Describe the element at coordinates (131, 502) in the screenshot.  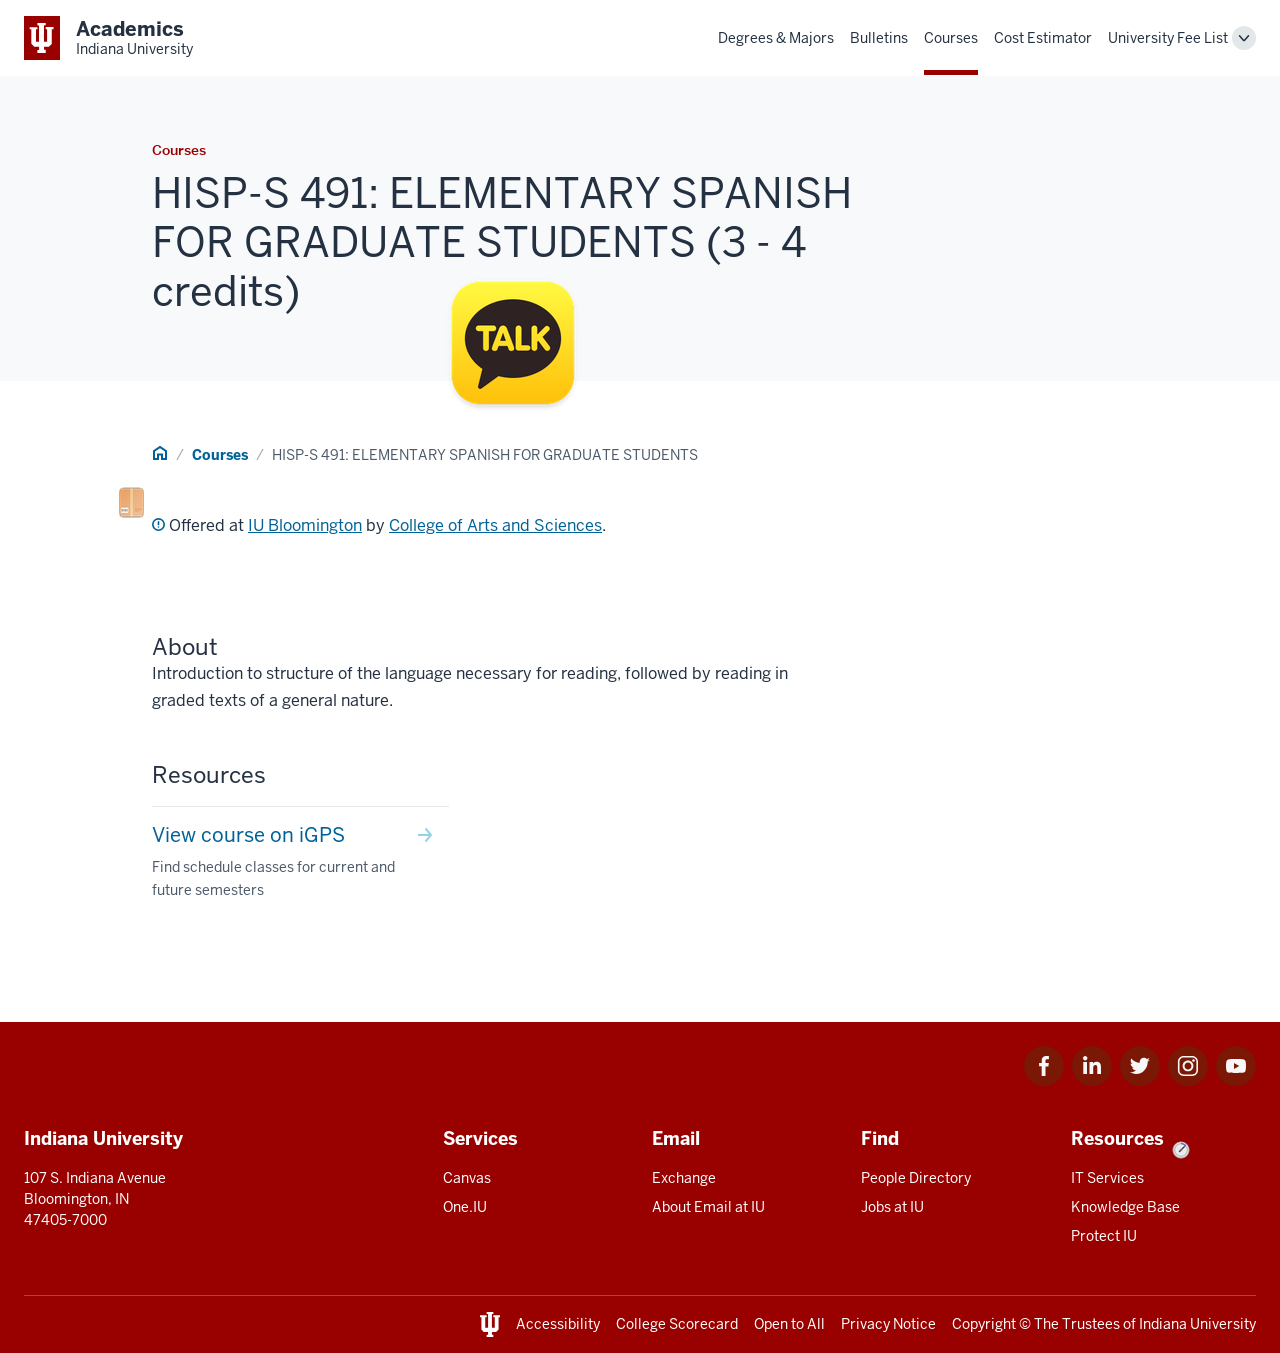
I see `open package manager application` at that location.